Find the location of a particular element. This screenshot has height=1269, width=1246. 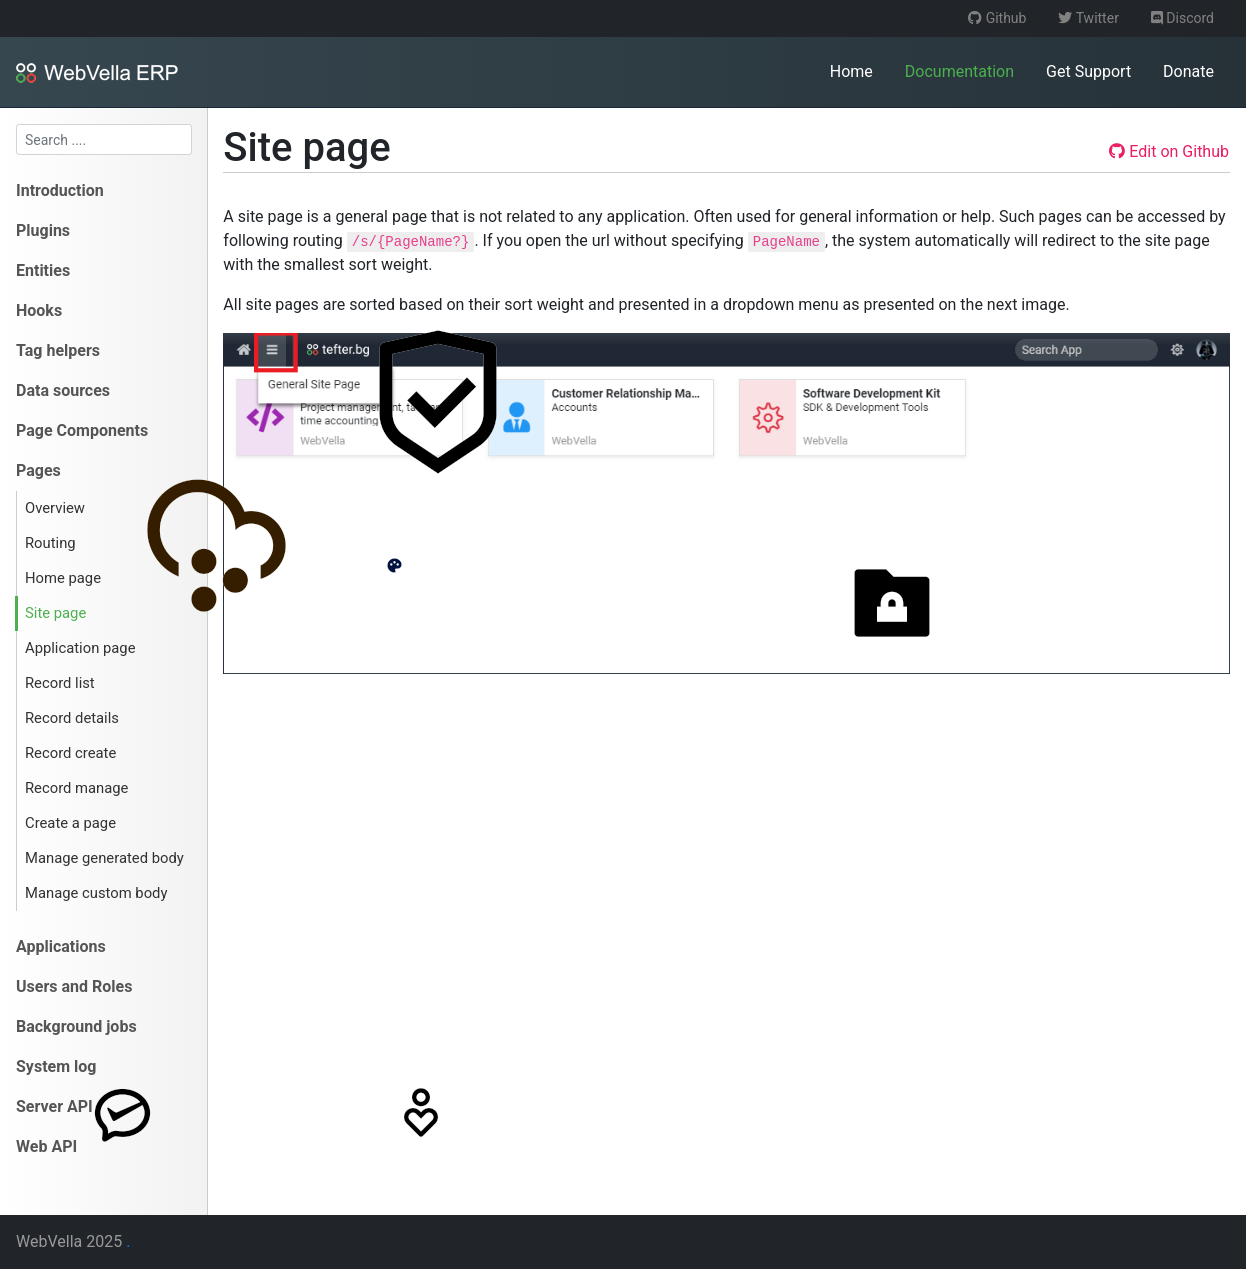

access a password-protected folder is located at coordinates (892, 603).